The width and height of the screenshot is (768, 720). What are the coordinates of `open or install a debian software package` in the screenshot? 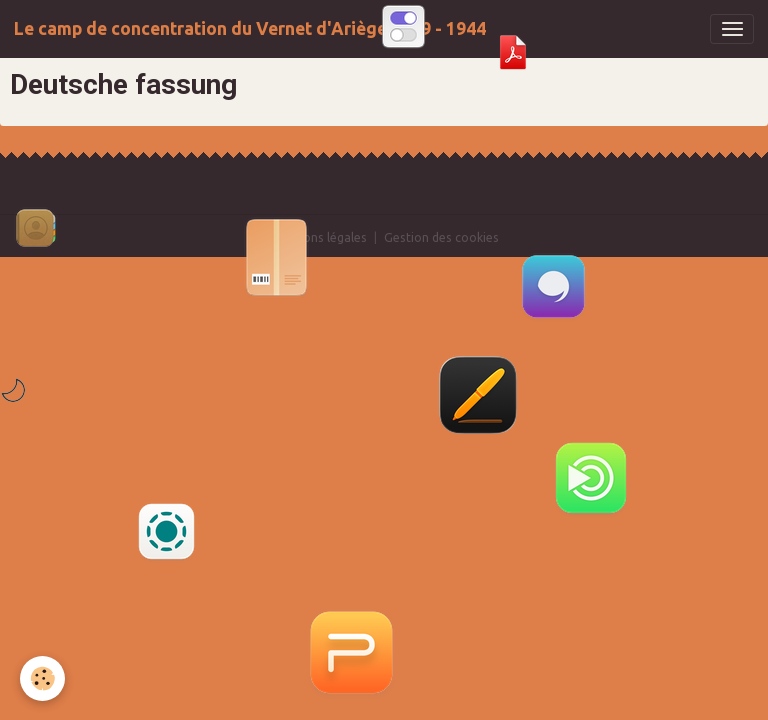 It's located at (276, 257).